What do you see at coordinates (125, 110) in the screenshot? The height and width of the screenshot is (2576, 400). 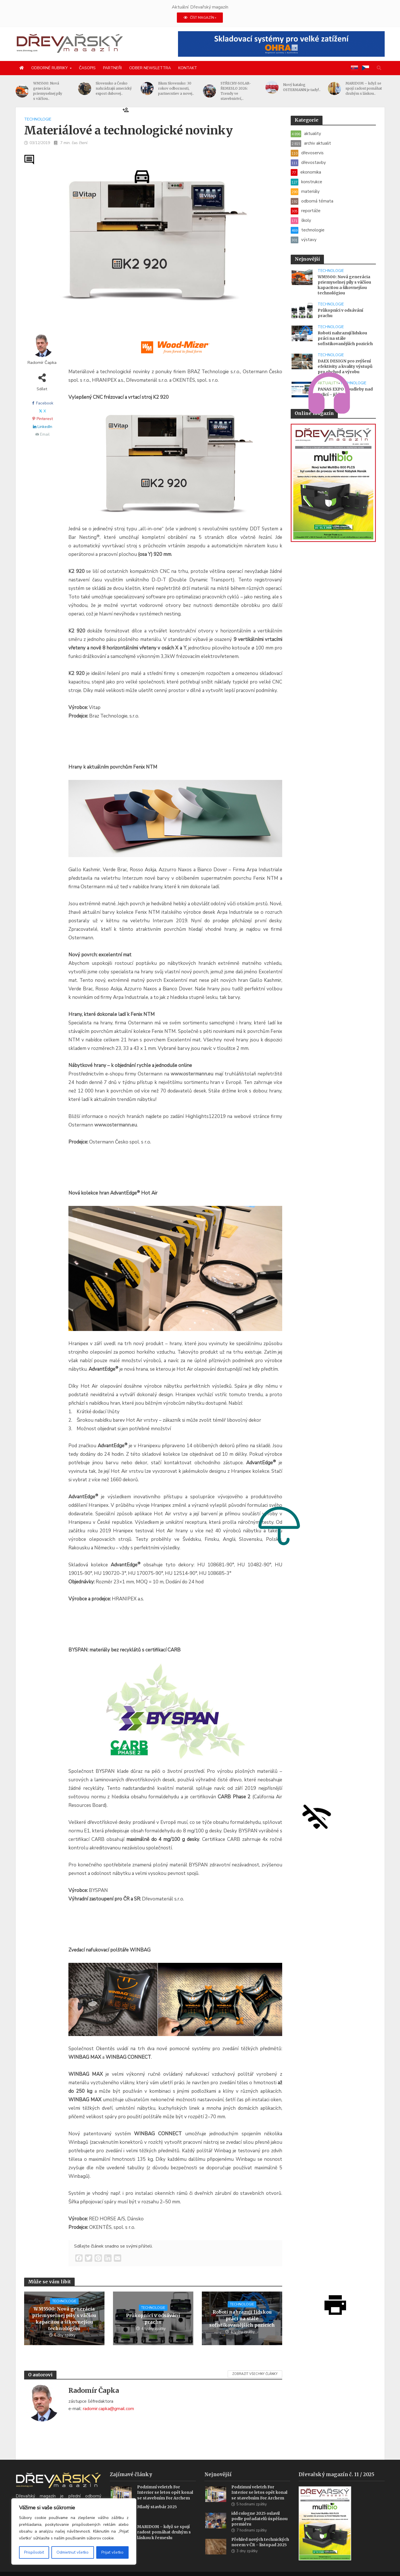 I see `add a new contact` at bounding box center [125, 110].